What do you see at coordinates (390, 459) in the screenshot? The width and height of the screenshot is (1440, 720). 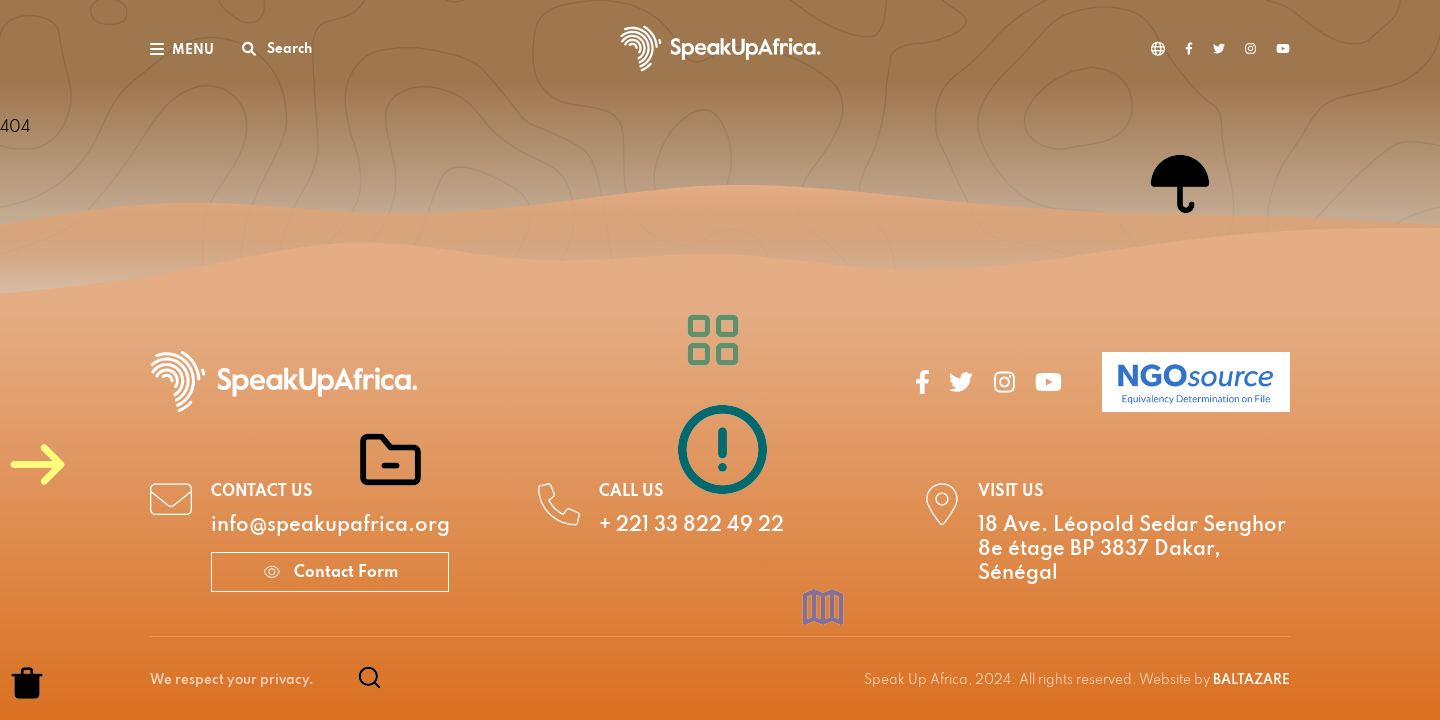 I see `remove a folder` at bounding box center [390, 459].